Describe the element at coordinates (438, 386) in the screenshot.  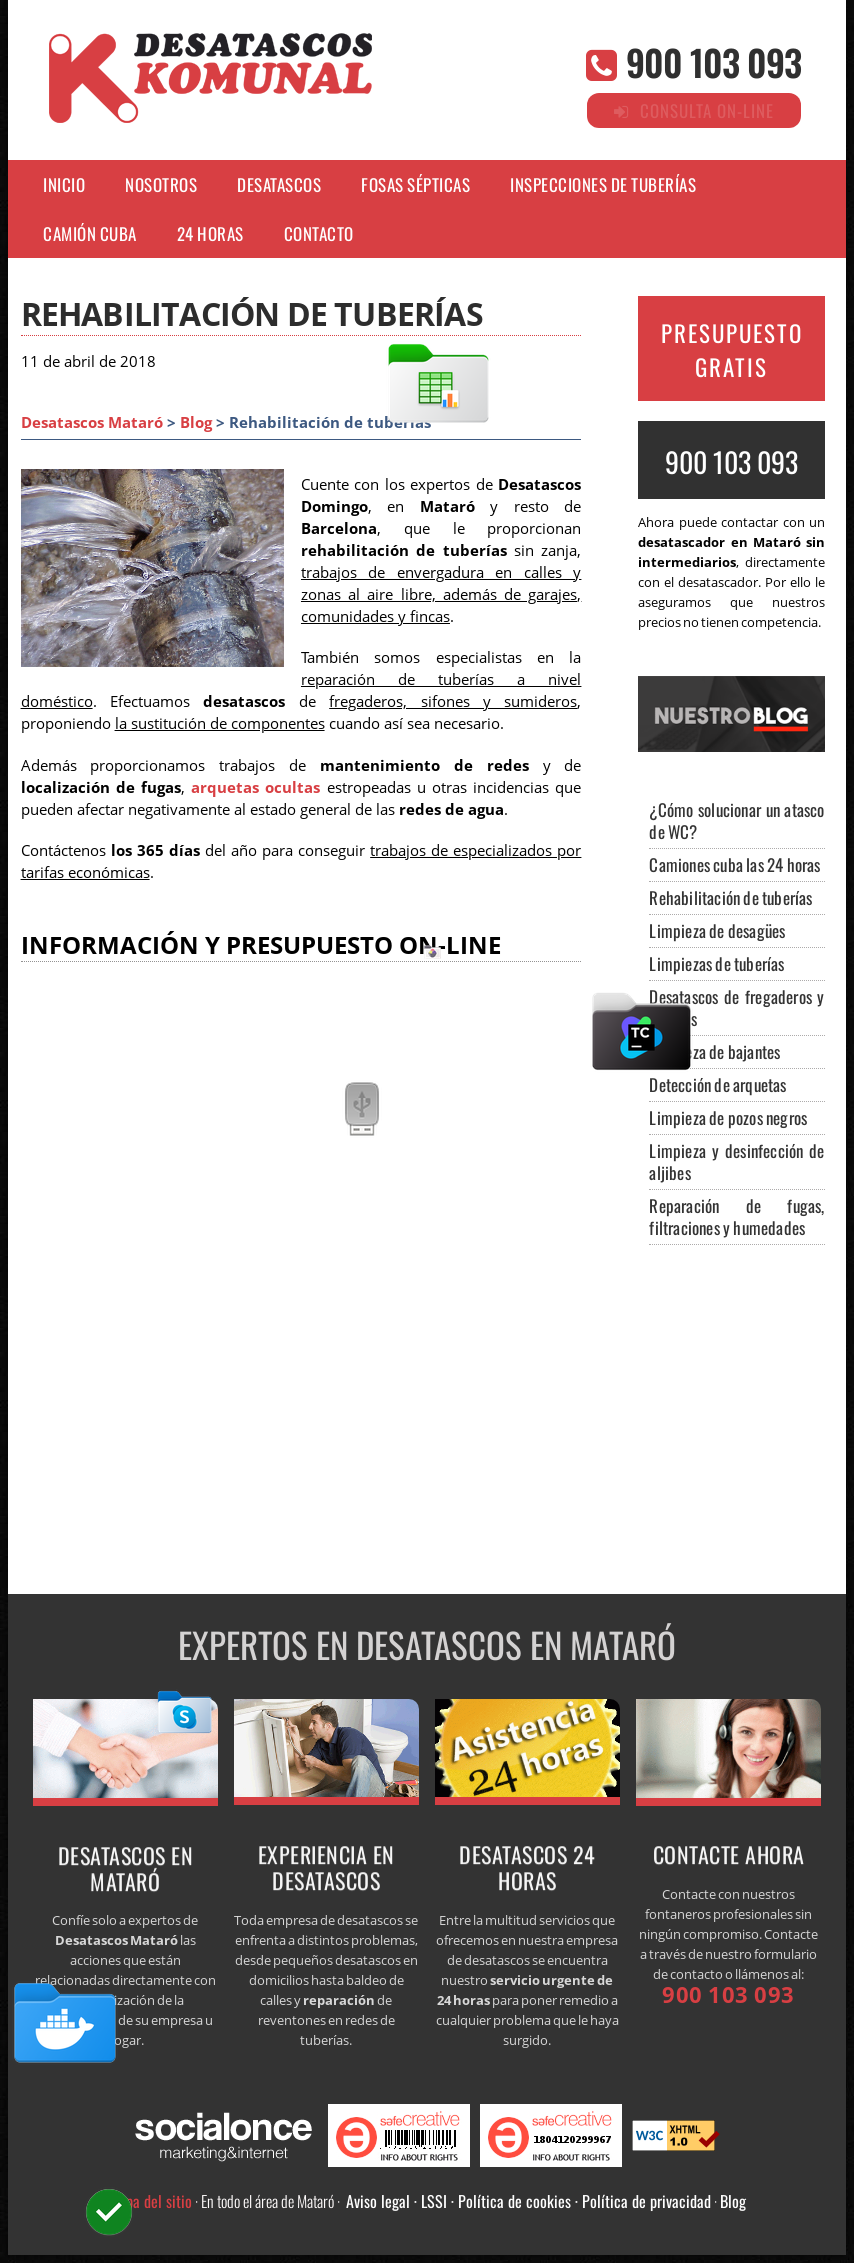
I see `open folder containing LibreOffice Calc spreadsheets` at that location.